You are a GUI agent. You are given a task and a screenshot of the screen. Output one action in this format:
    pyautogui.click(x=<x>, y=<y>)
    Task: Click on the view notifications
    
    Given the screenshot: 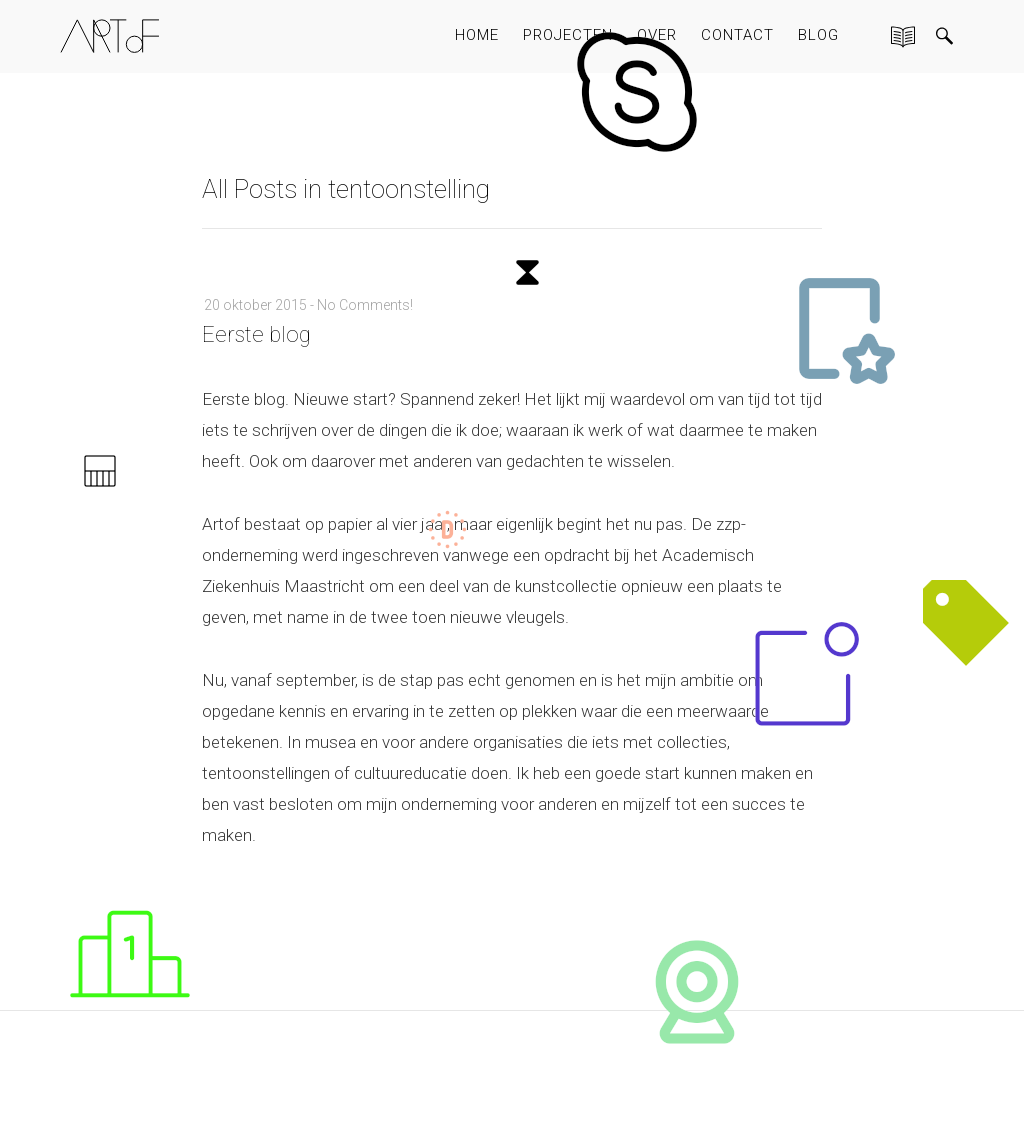 What is the action you would take?
    pyautogui.click(x=805, y=676)
    